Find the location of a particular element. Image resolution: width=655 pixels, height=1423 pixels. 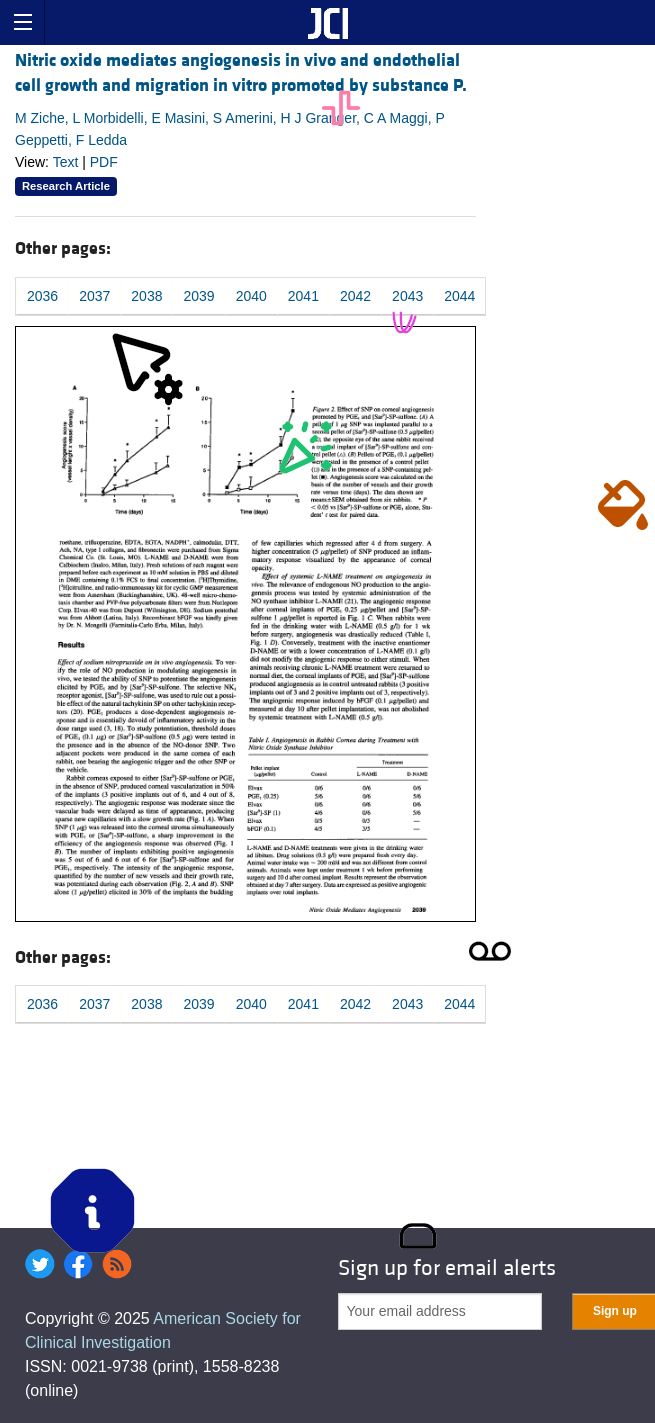

adjust cursor or pointer settings is located at coordinates (144, 365).